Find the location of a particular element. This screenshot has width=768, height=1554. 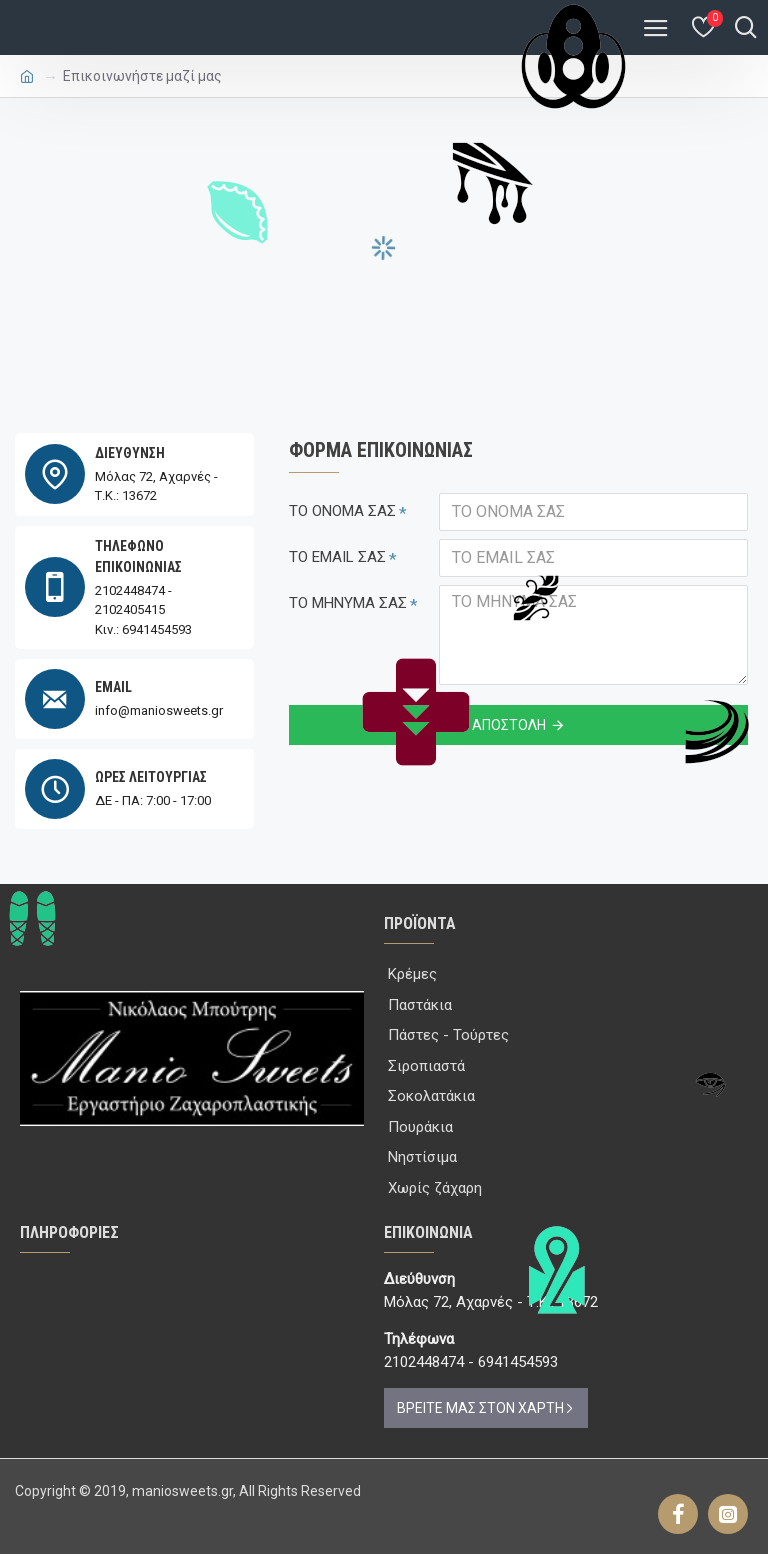

decorative plant or nature-themed game element is located at coordinates (536, 598).